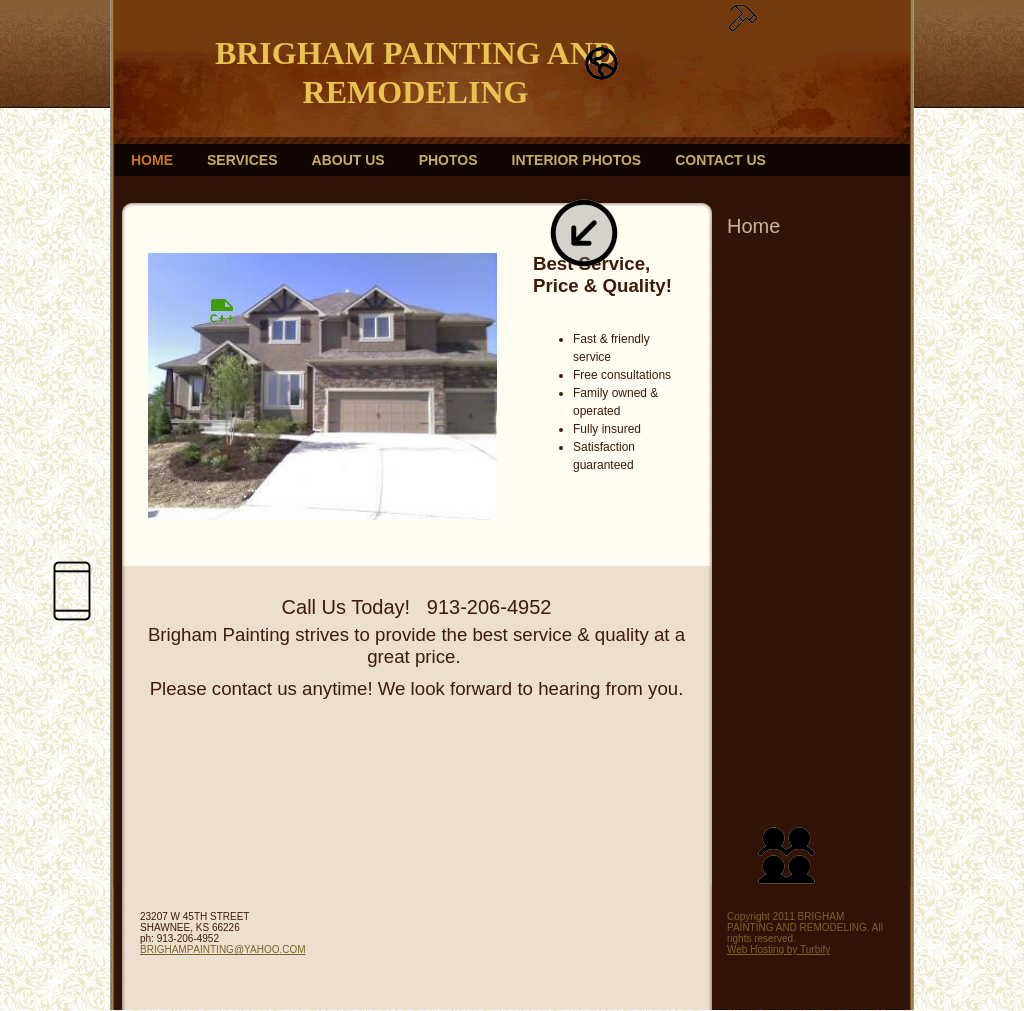  What do you see at coordinates (786, 855) in the screenshot?
I see `view all team members` at bounding box center [786, 855].